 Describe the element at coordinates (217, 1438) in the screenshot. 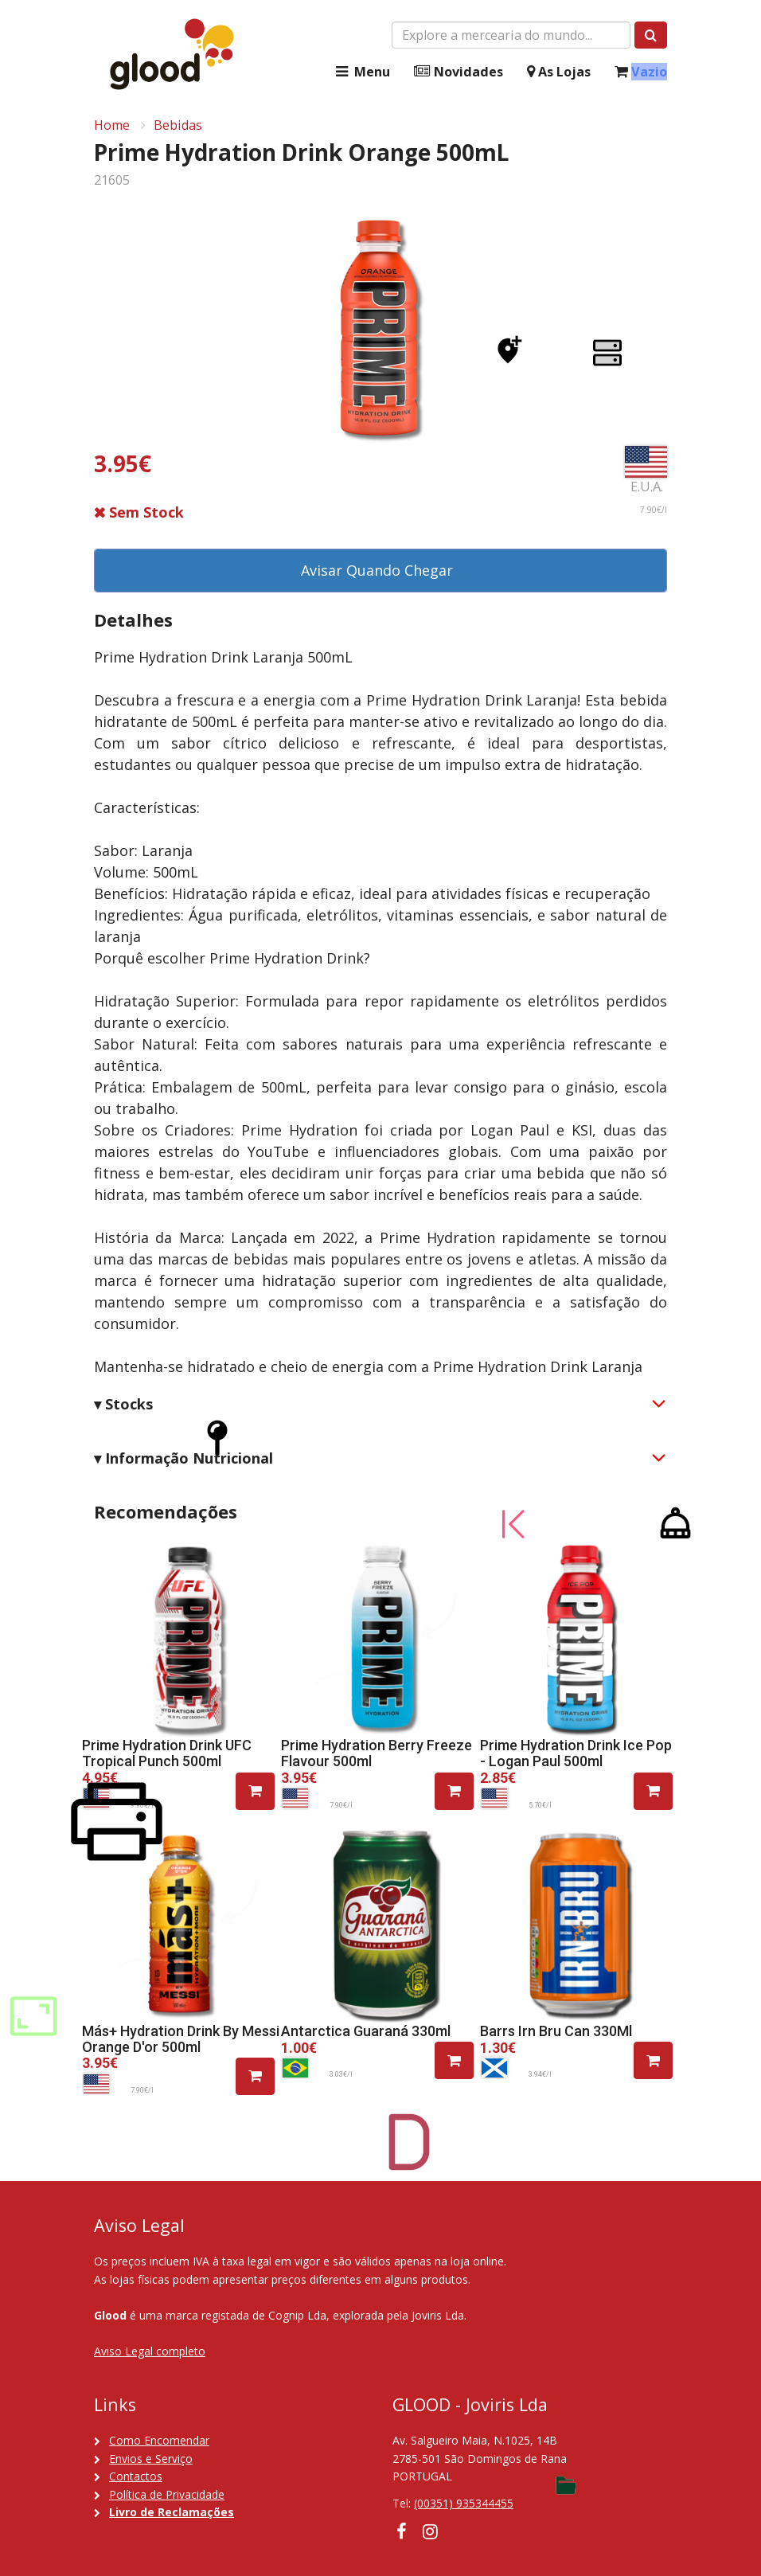

I see `mark a location on the map` at that location.